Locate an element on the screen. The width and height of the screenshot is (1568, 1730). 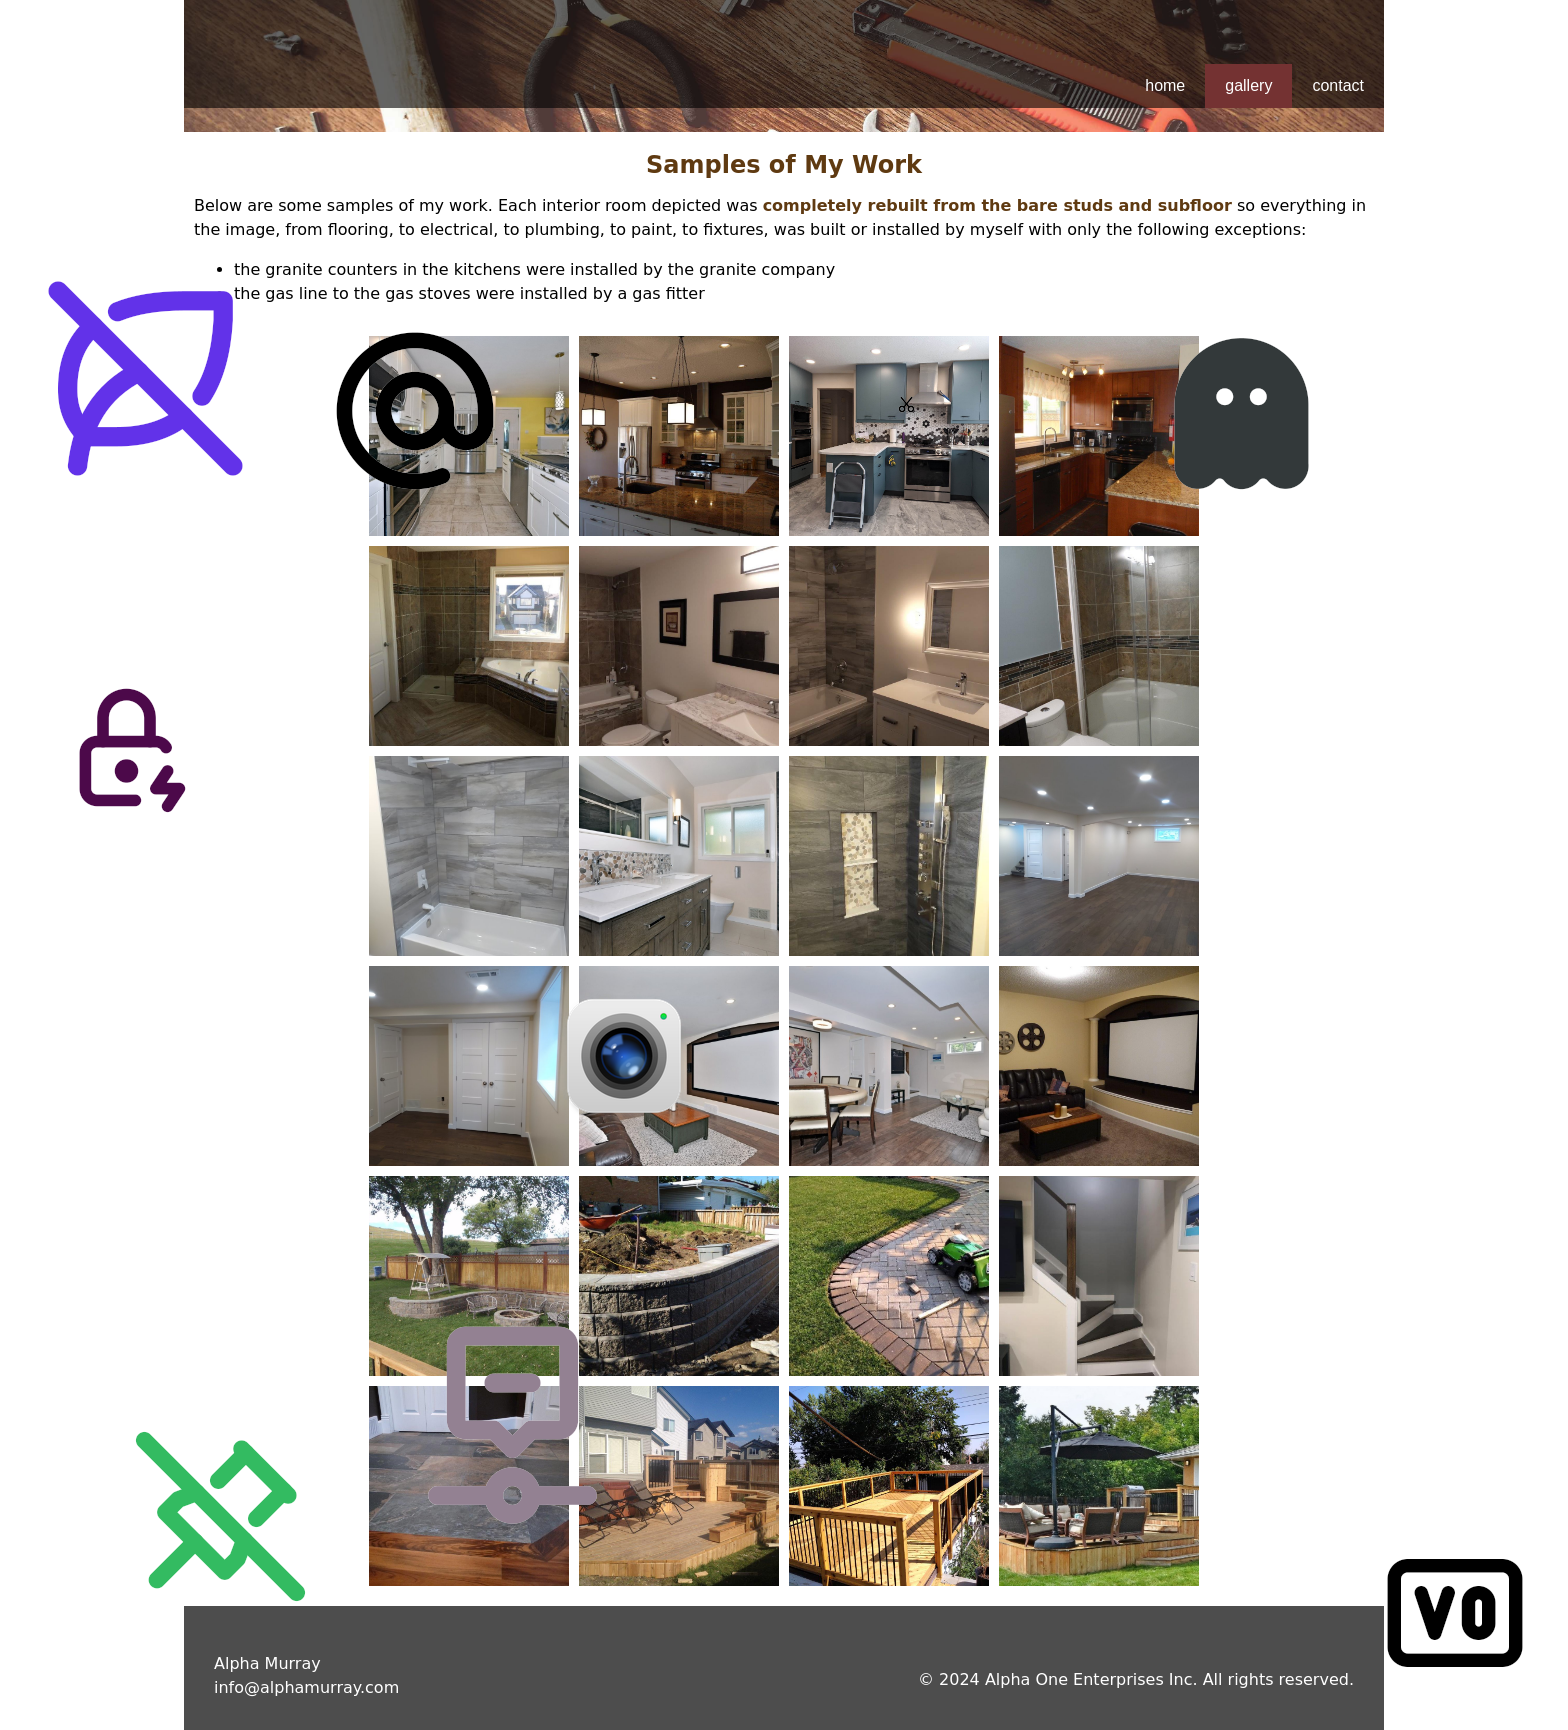
cut selected text or content is located at coordinates (906, 404).